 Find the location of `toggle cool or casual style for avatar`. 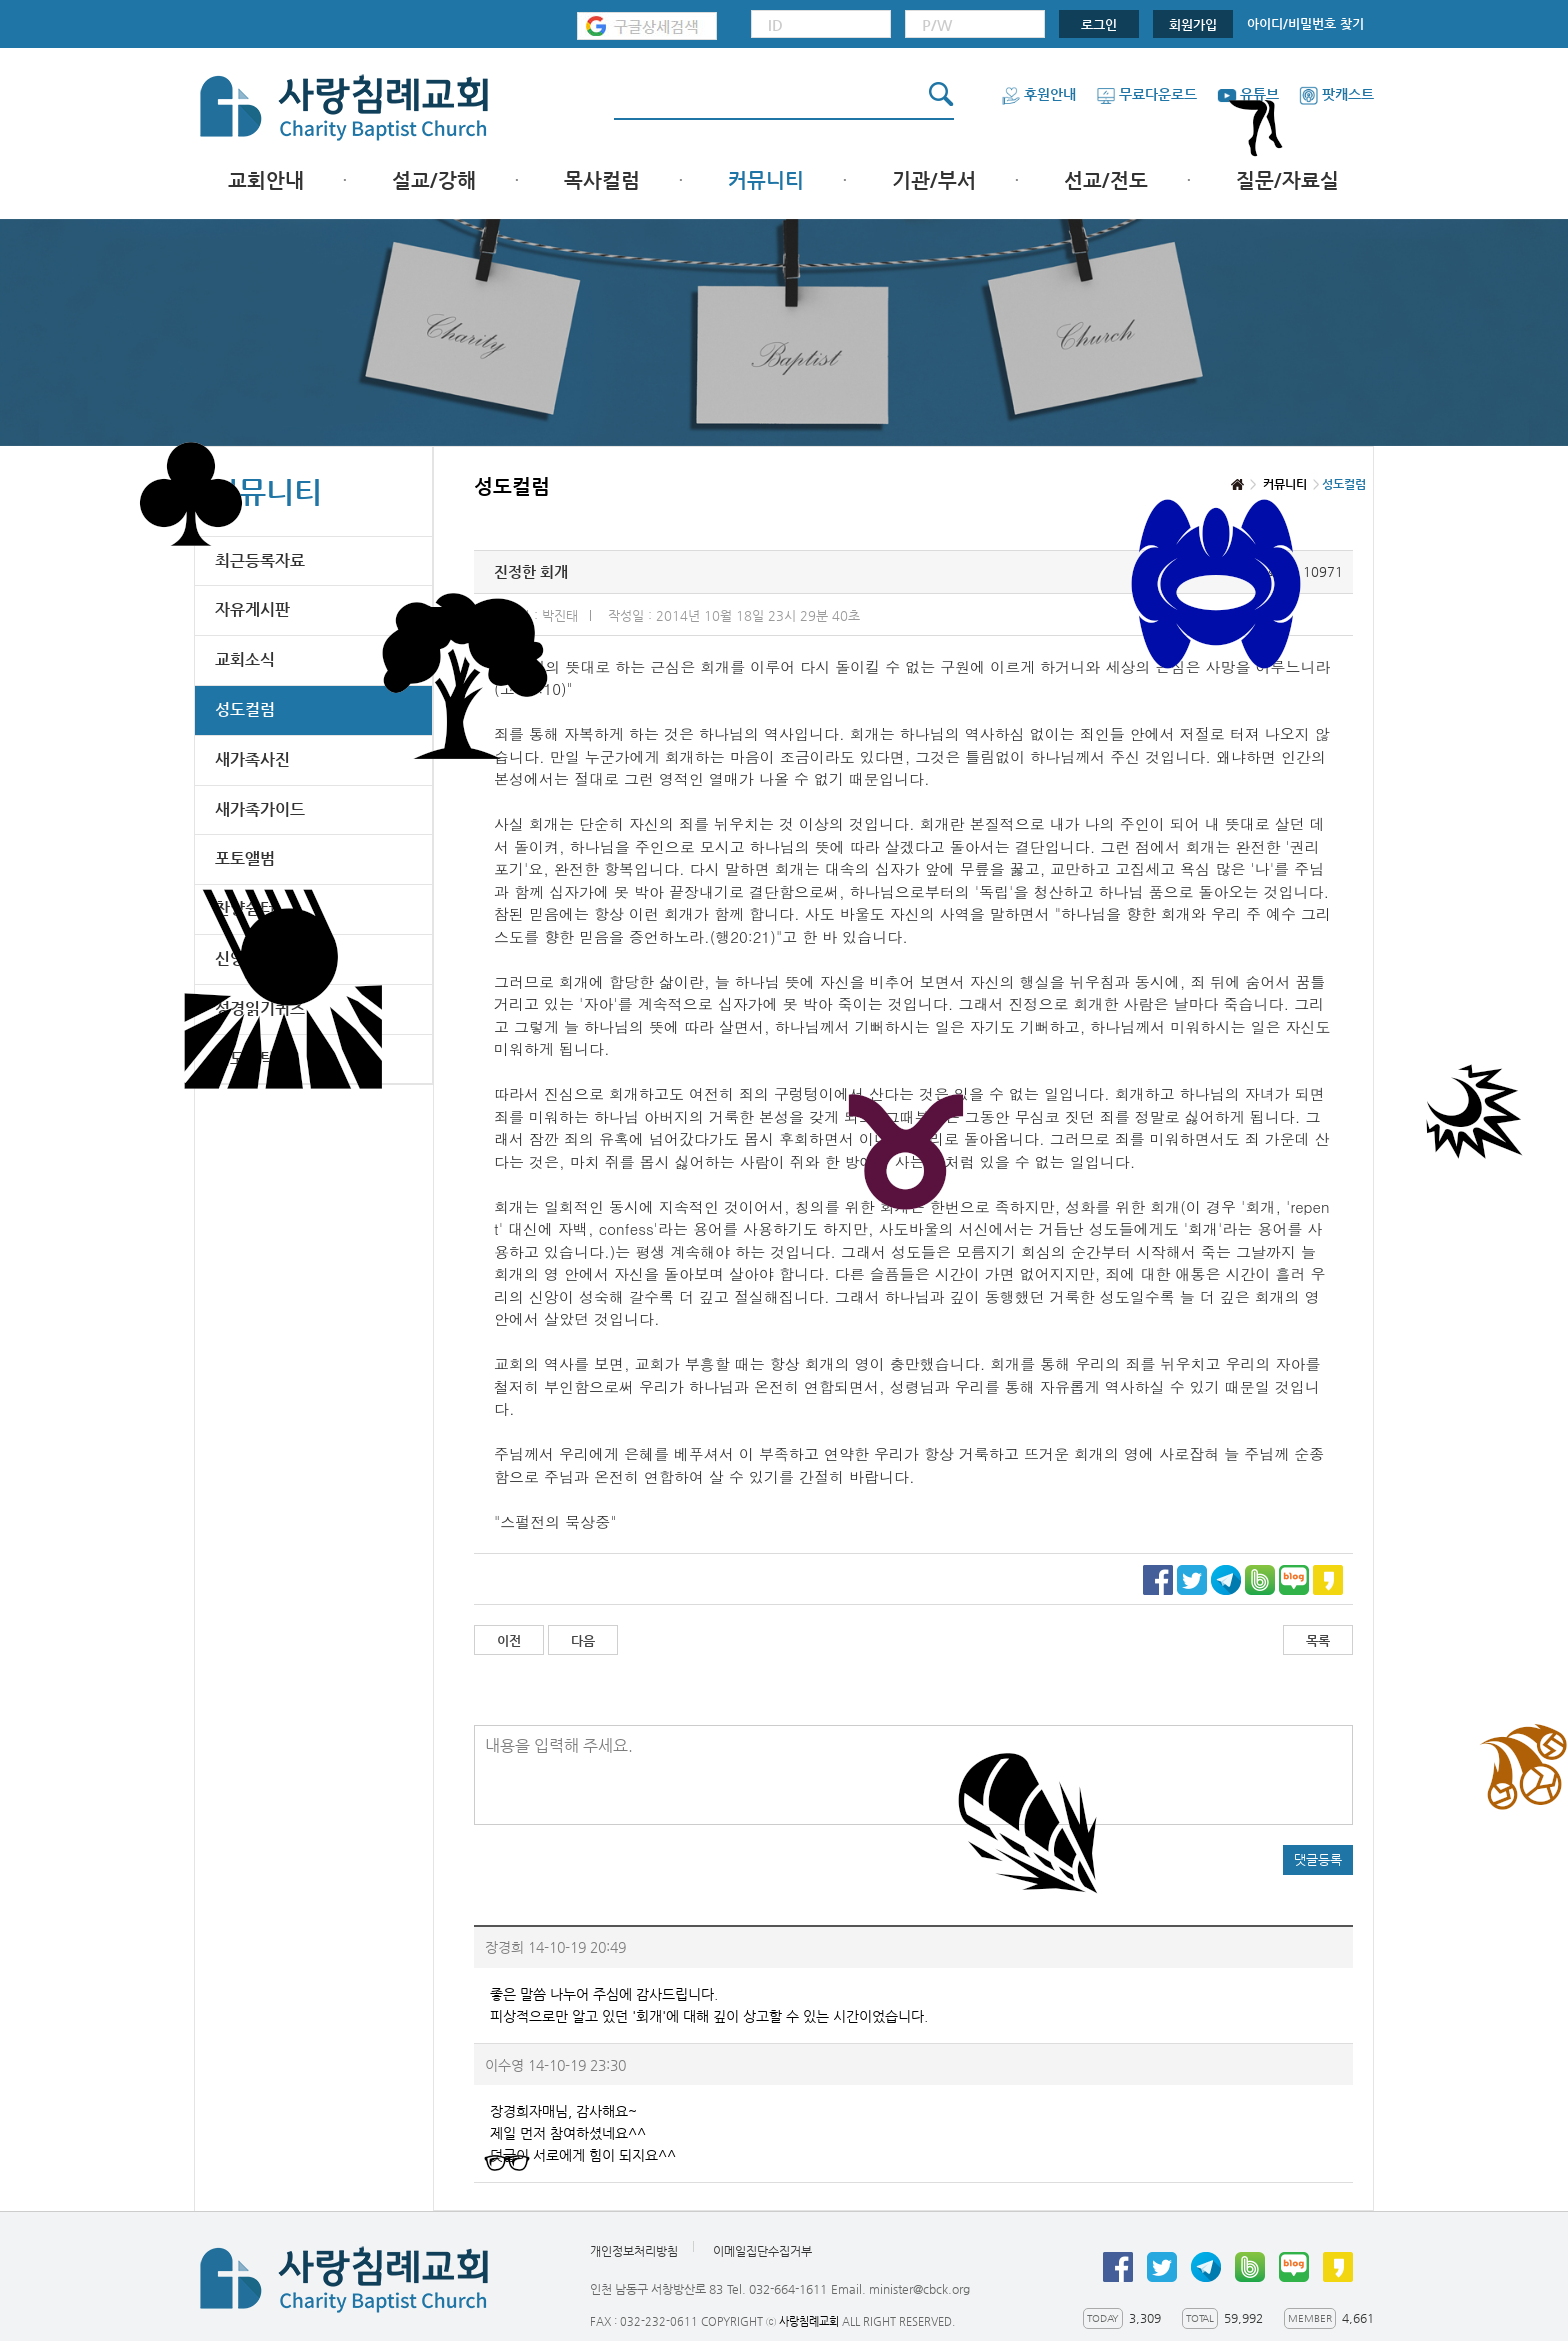

toggle cool or casual style for avatar is located at coordinates (507, 2163).